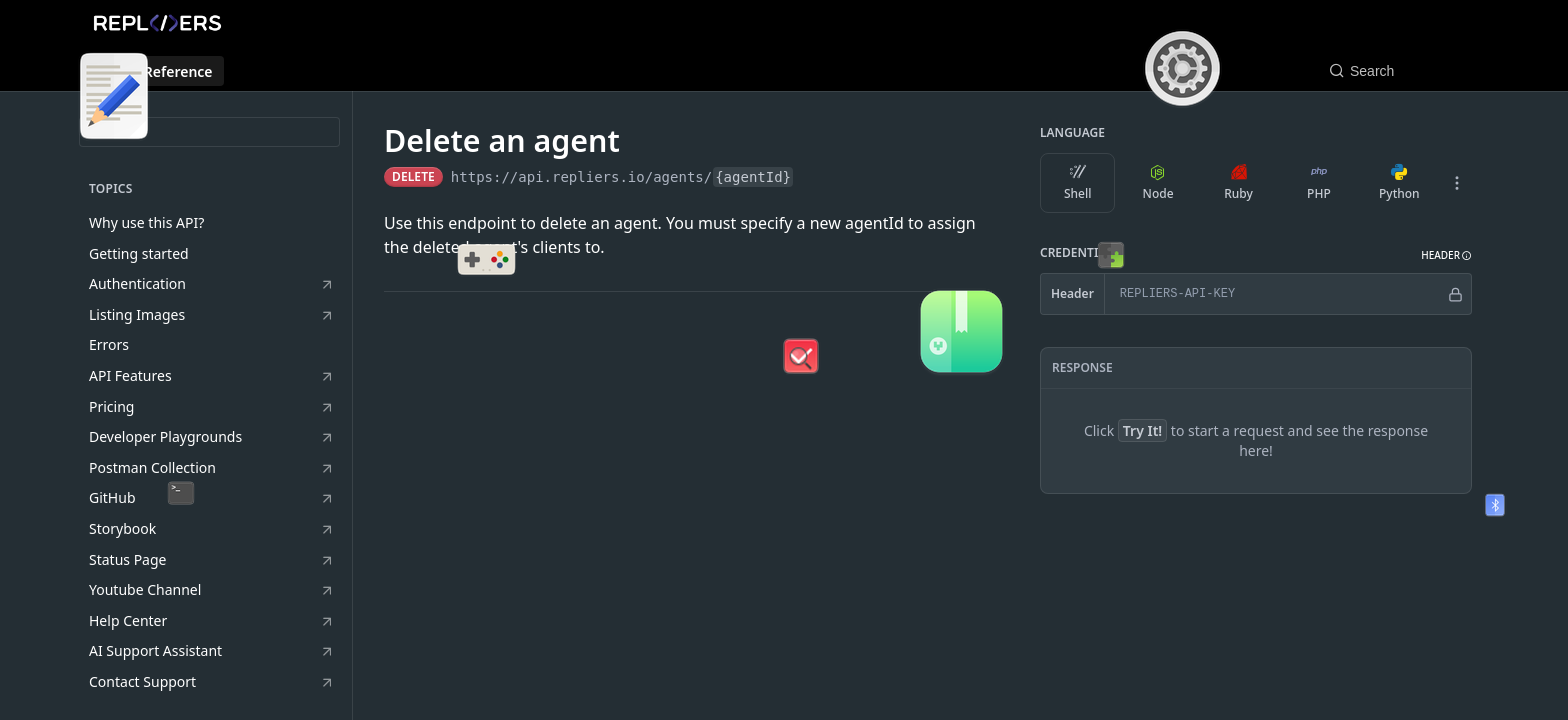 Image resolution: width=1568 pixels, height=720 pixels. I want to click on open the software learning or tutorial app, so click(114, 96).